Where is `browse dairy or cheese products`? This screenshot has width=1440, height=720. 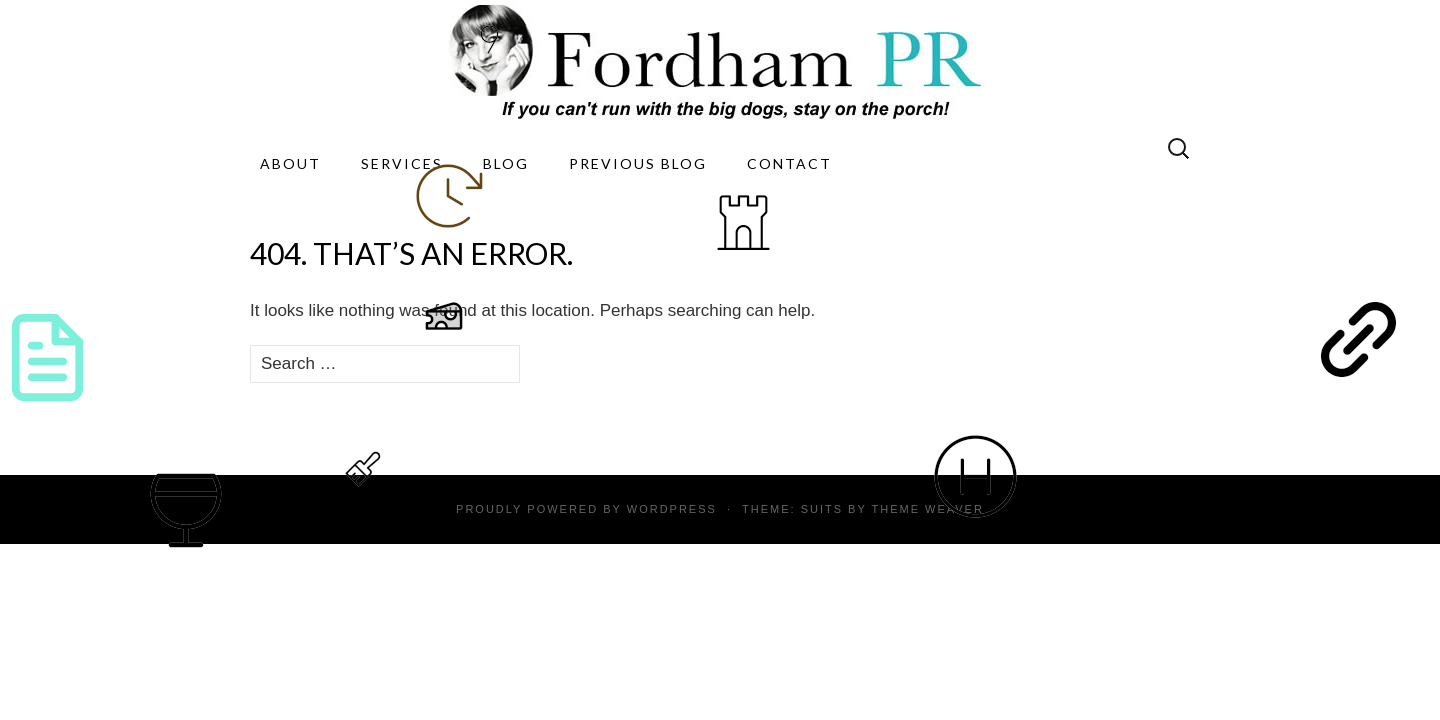 browse dairy or cheese products is located at coordinates (444, 318).